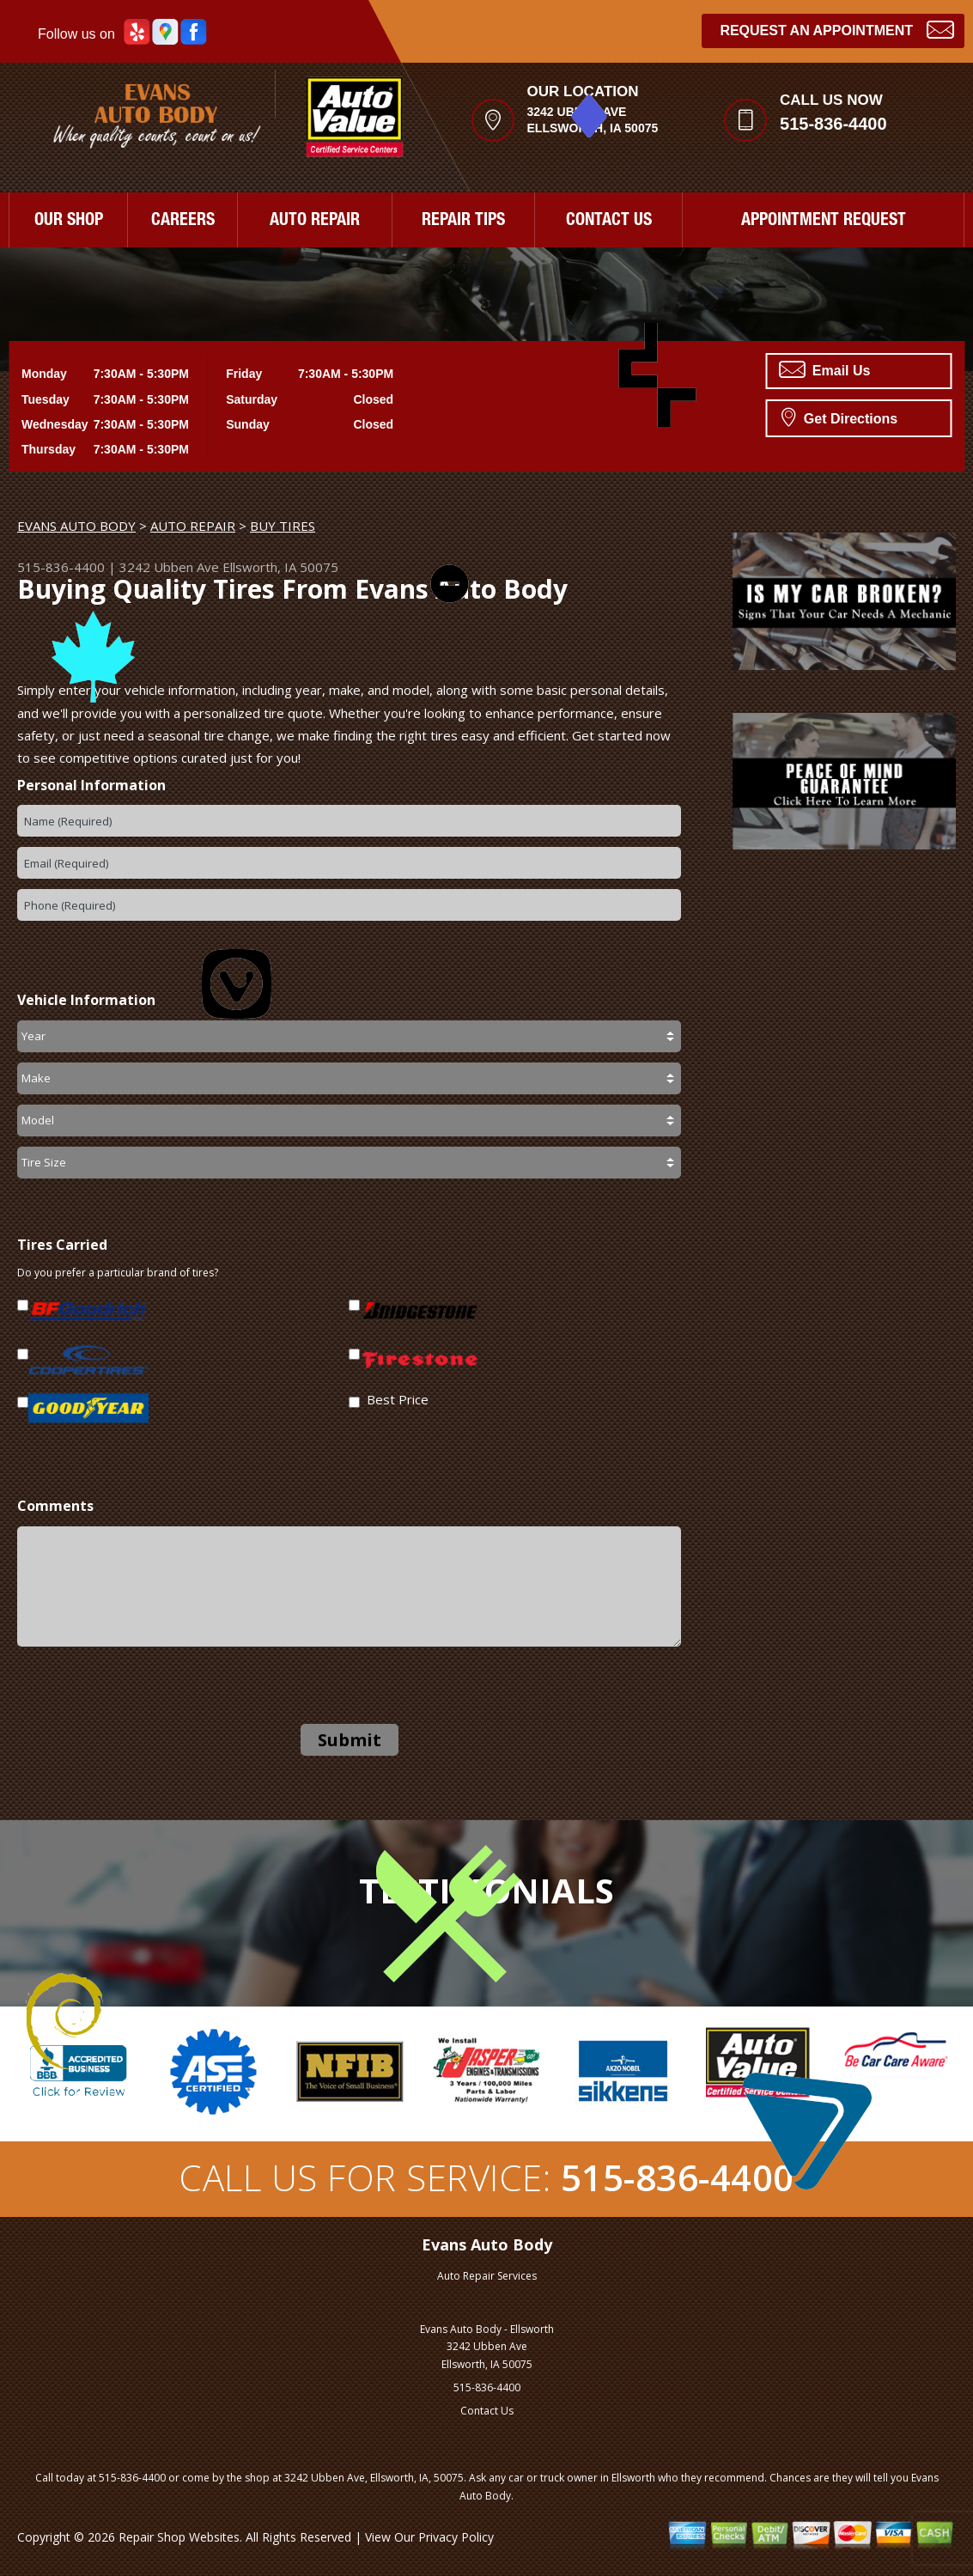 Image resolution: width=973 pixels, height=2576 pixels. Describe the element at coordinates (448, 1914) in the screenshot. I see `open the mealie recipe manager app` at that location.